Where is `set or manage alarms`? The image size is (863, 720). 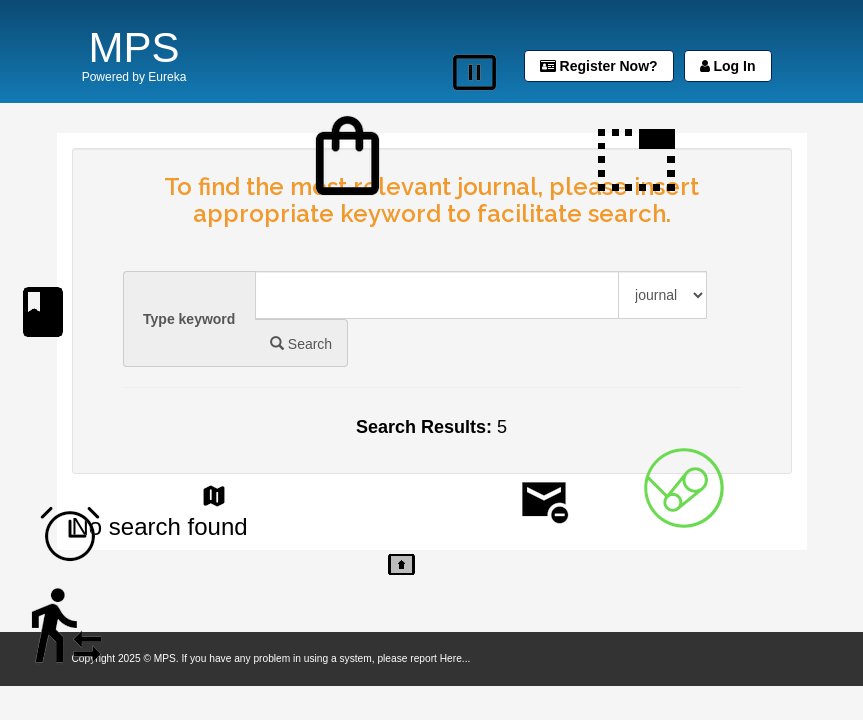
set or manage alarms is located at coordinates (70, 534).